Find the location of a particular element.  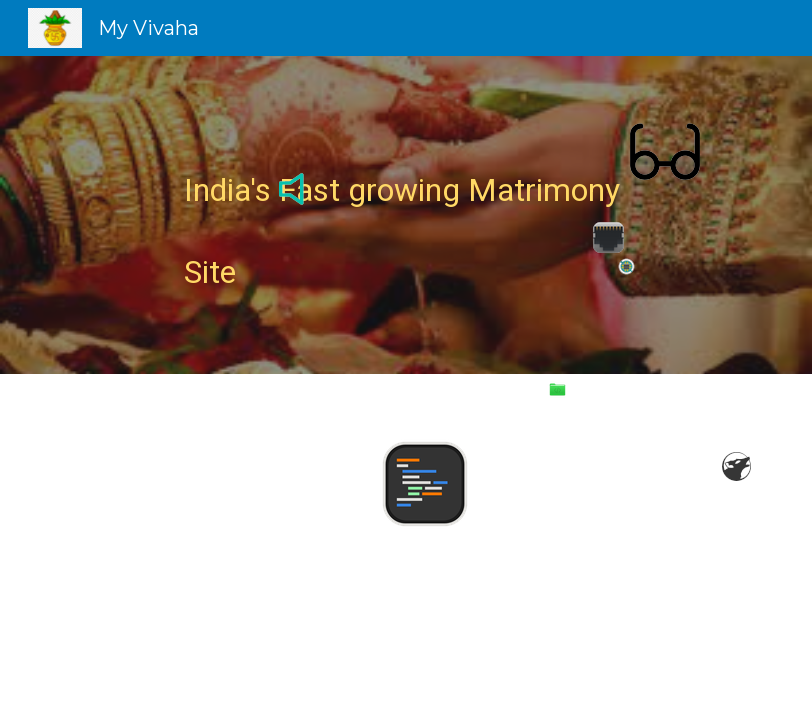

ethernet port connection settings is located at coordinates (608, 237).